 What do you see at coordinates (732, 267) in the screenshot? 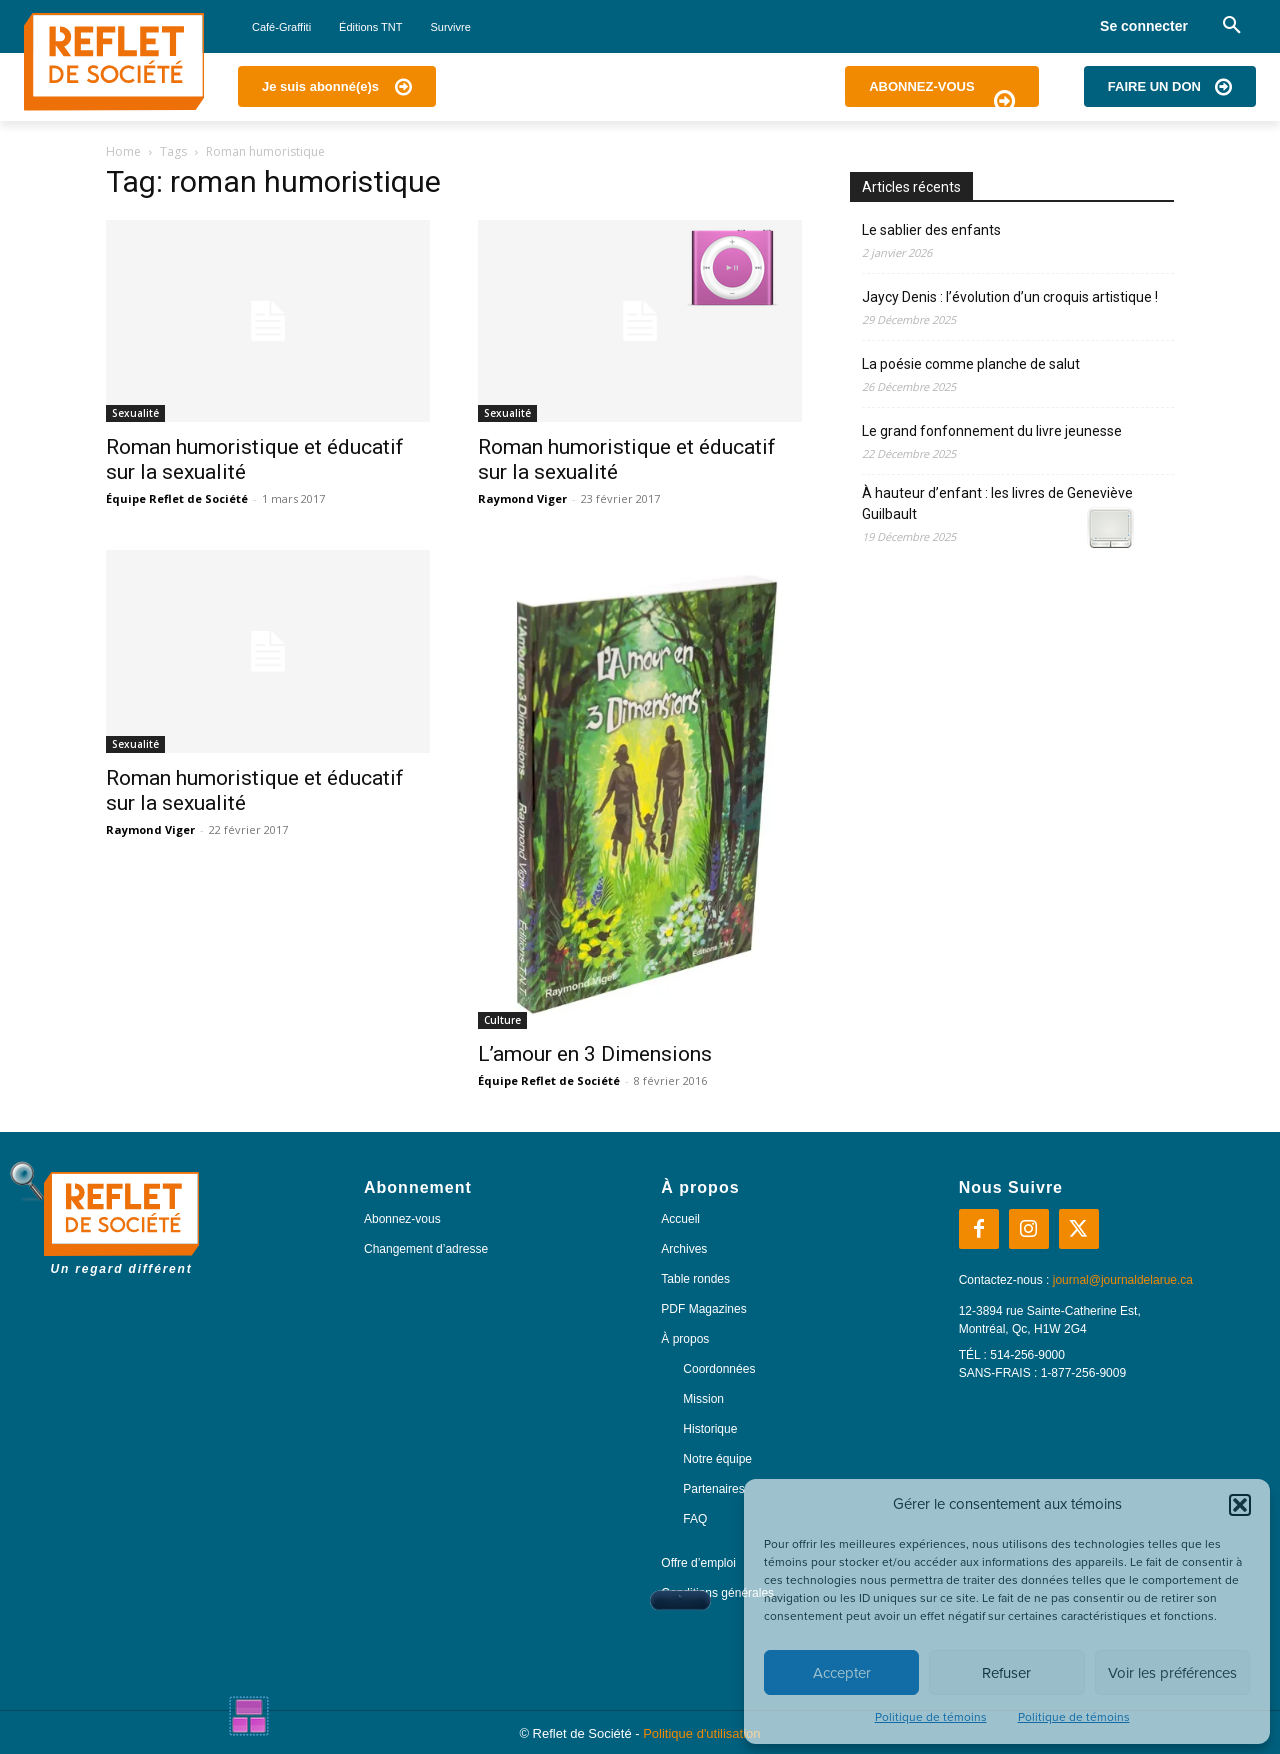
I see `iPod shuffle device connected` at bounding box center [732, 267].